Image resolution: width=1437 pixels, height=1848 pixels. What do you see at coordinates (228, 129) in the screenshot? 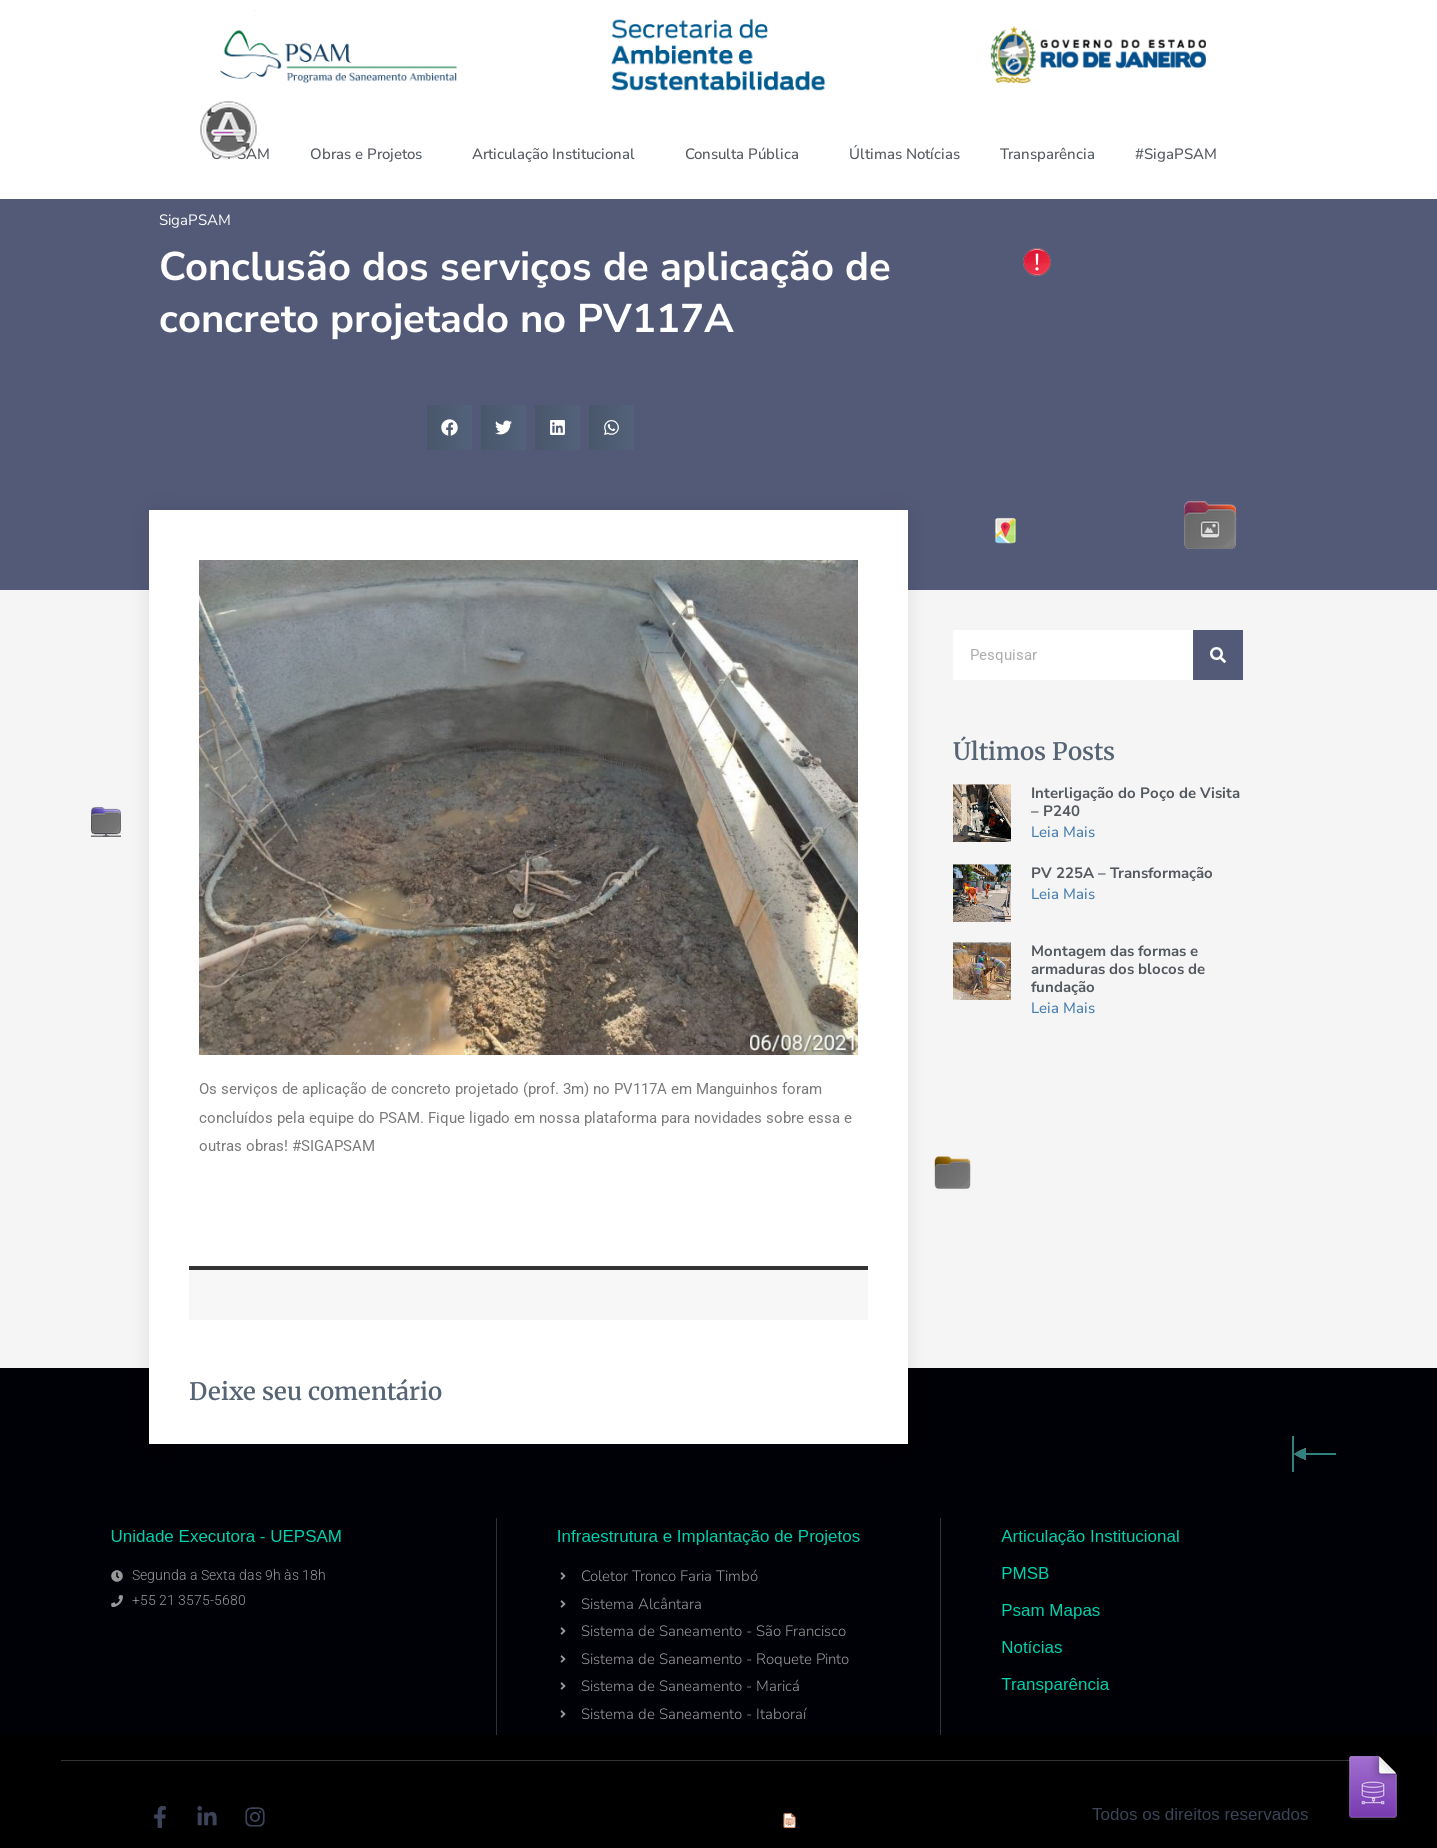
I see `check for available system updates` at bounding box center [228, 129].